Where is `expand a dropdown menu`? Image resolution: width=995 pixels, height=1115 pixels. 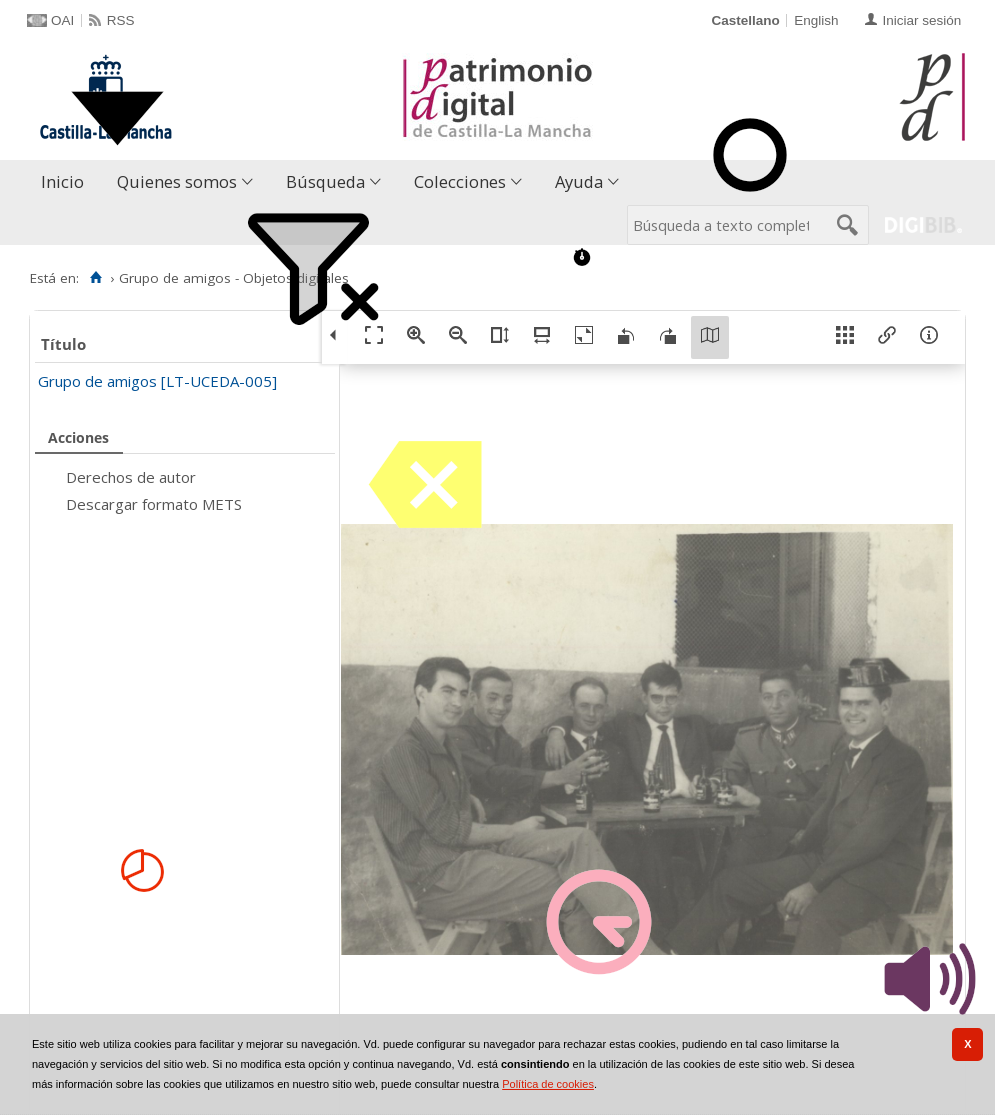 expand a dropdown menu is located at coordinates (117, 118).